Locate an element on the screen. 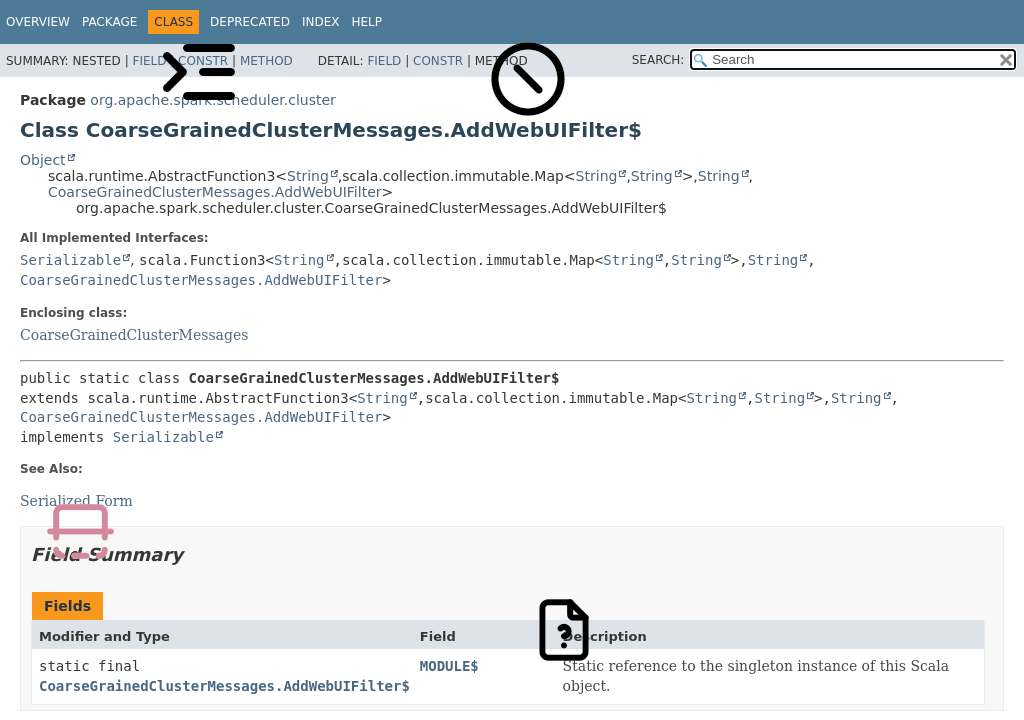  increase text indentation is located at coordinates (199, 72).